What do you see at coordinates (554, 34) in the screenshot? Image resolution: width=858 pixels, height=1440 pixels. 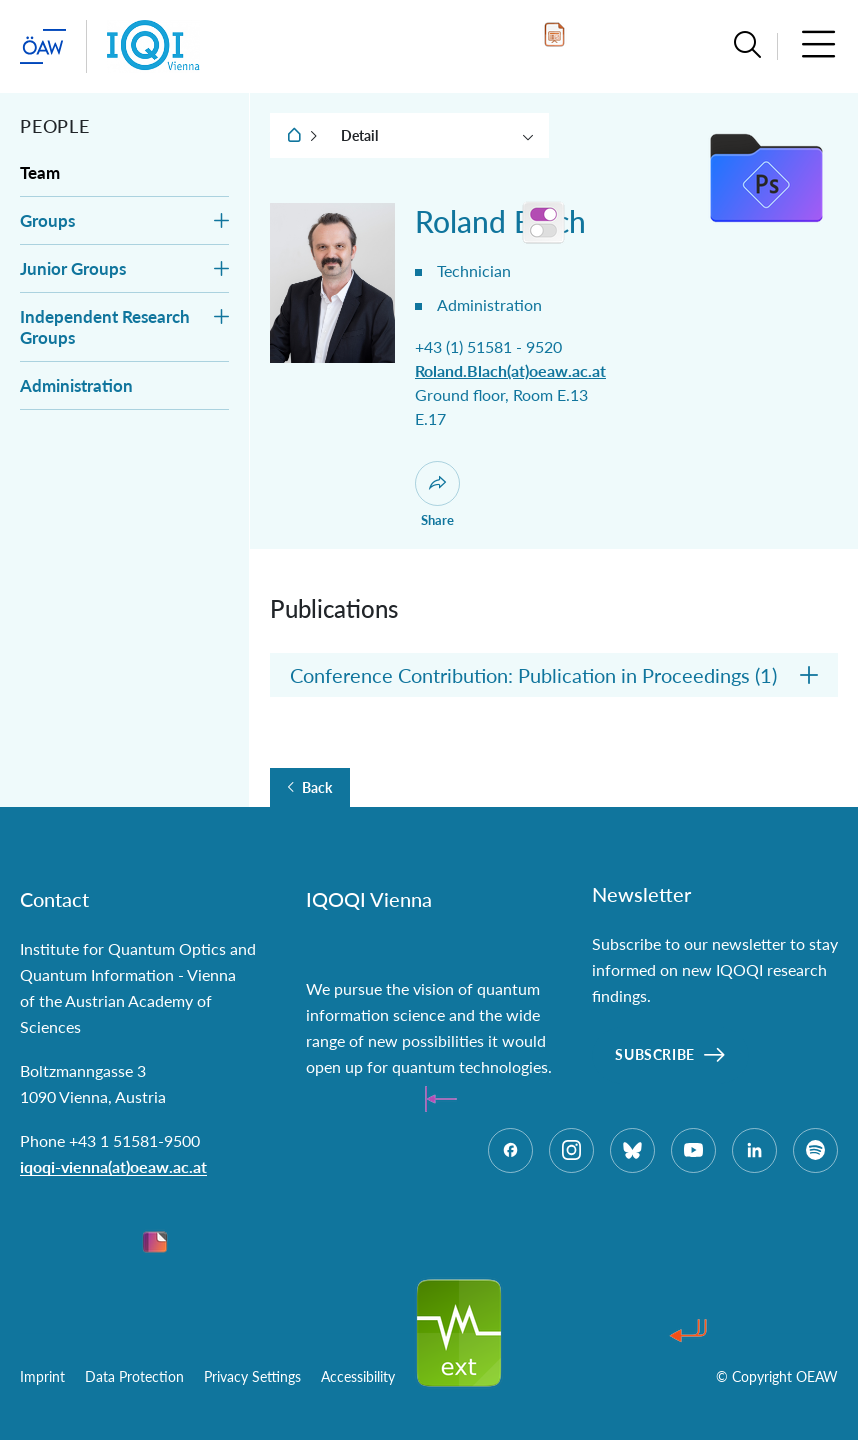 I see `open a presentation template file` at bounding box center [554, 34].